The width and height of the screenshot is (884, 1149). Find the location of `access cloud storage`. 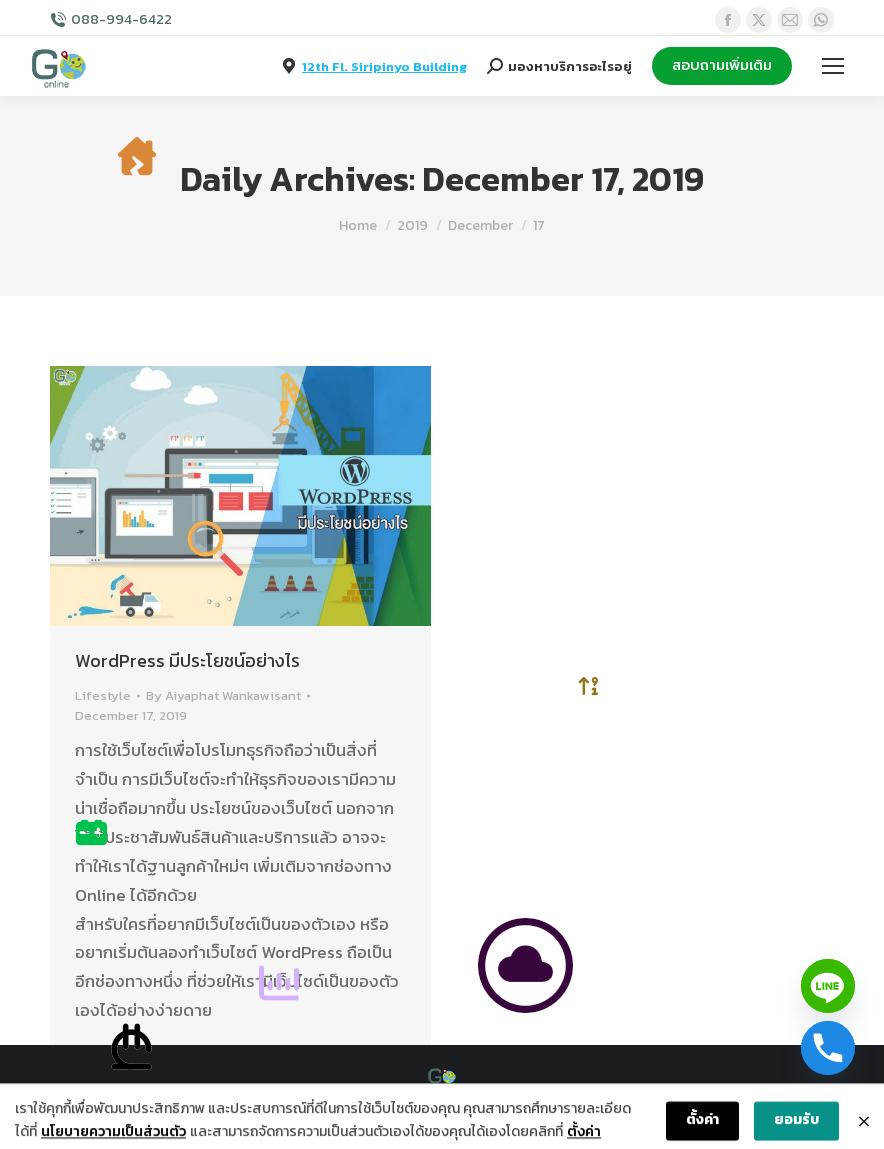

access cloud storage is located at coordinates (525, 965).